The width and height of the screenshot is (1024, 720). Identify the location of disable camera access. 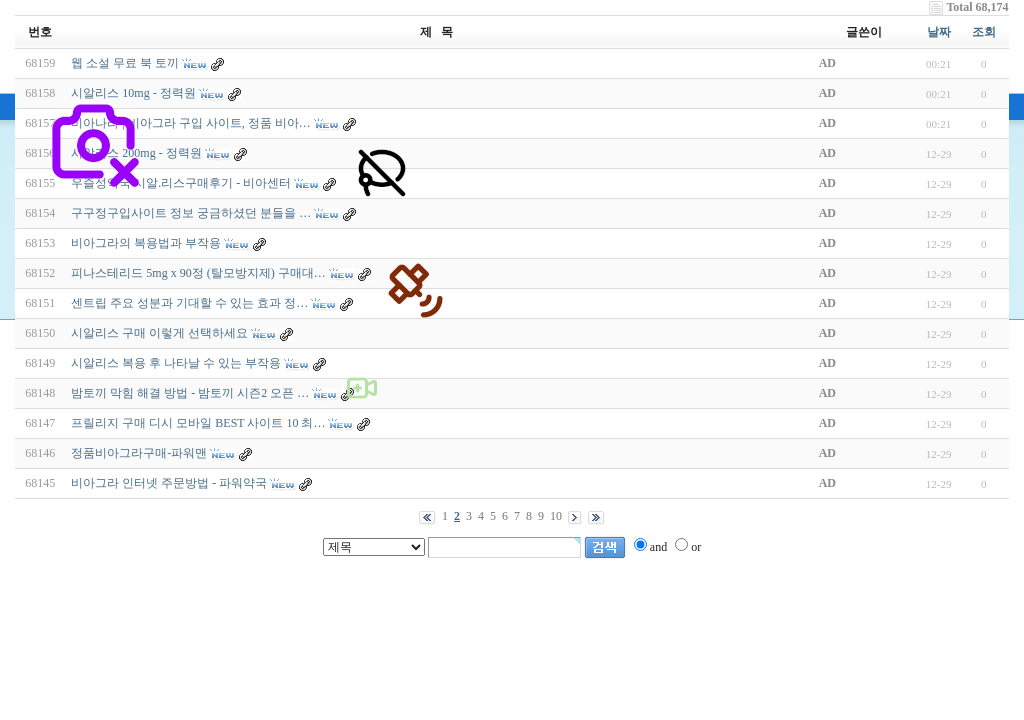
(93, 141).